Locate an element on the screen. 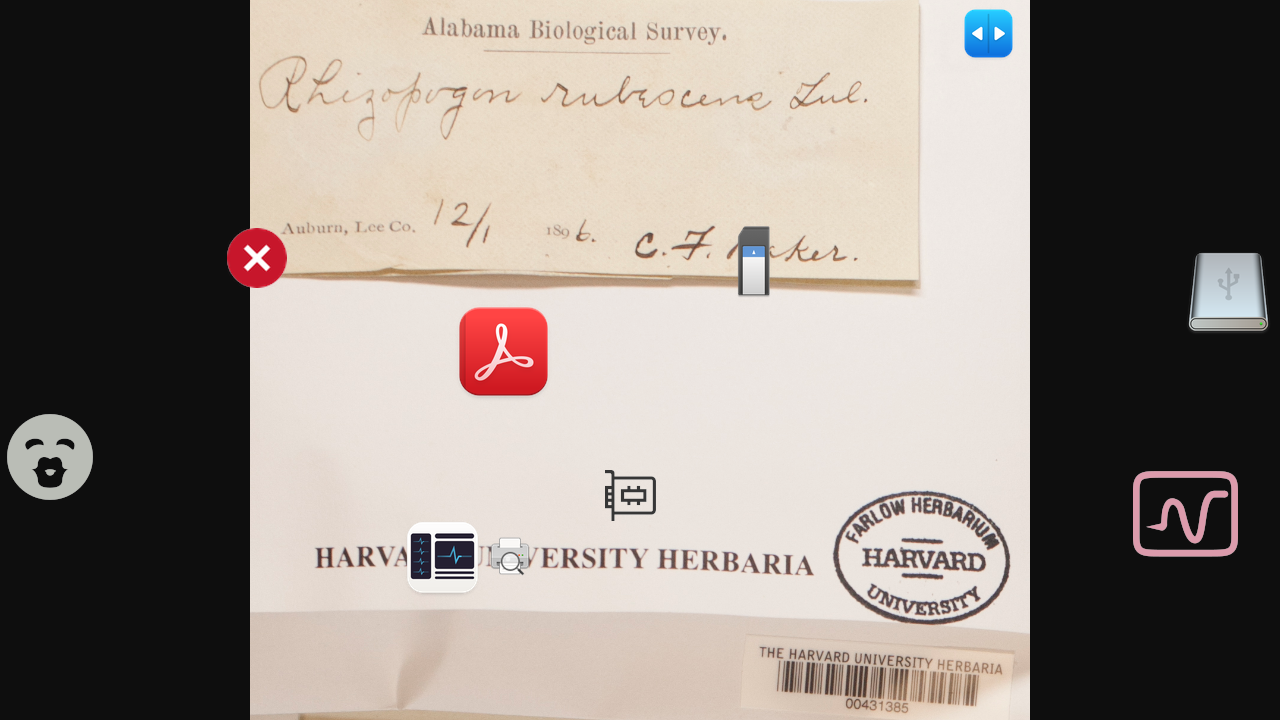  open adobe acrobat reader is located at coordinates (503, 351).